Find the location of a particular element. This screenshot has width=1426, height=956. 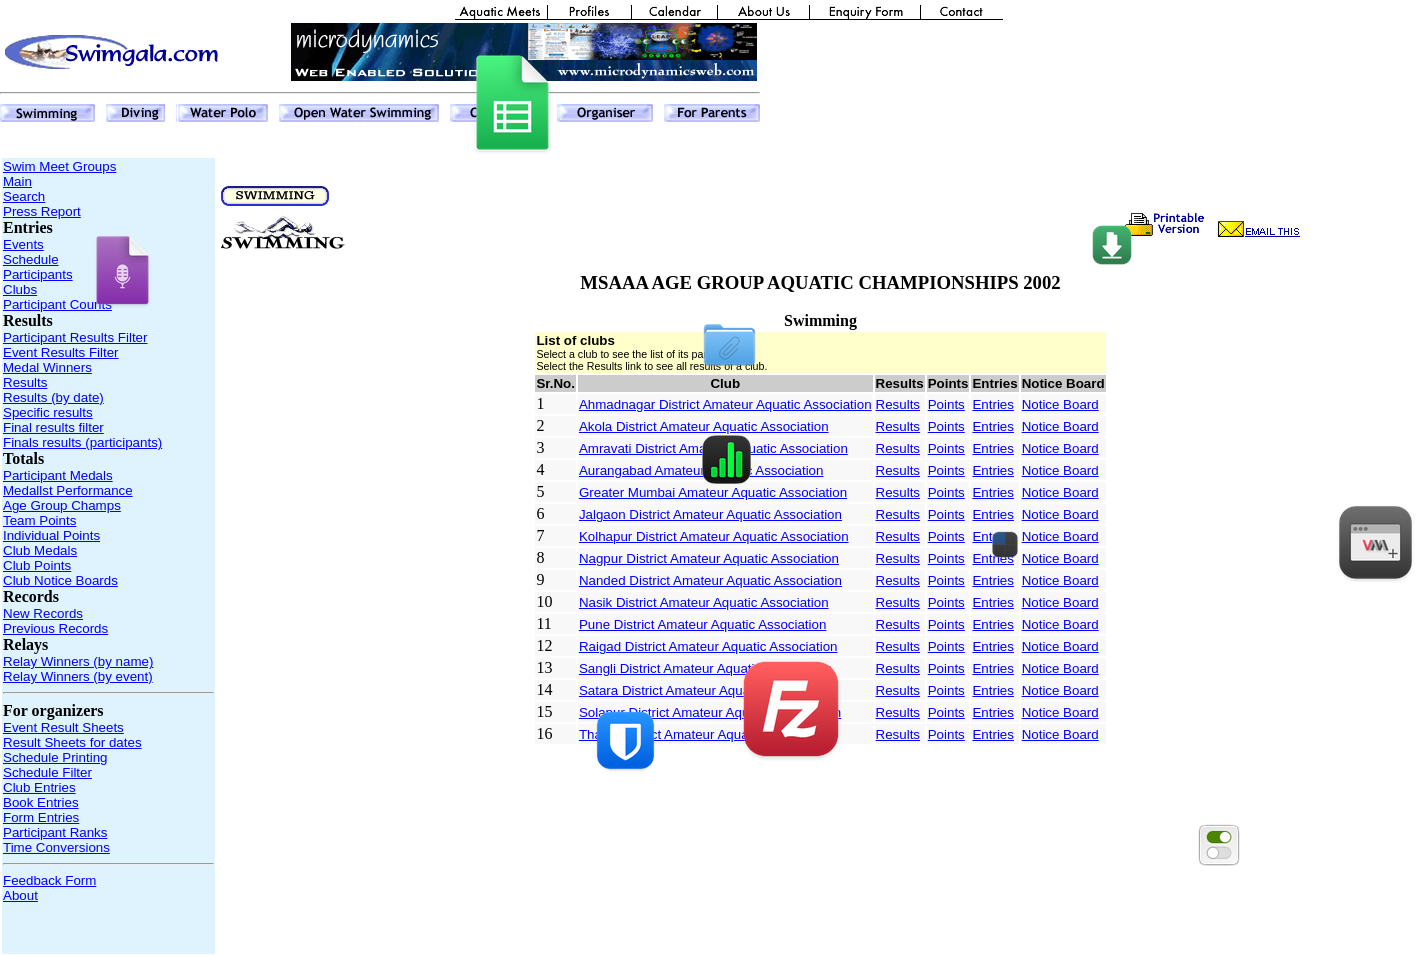

open an opendocument spreadsheet template file is located at coordinates (512, 104).